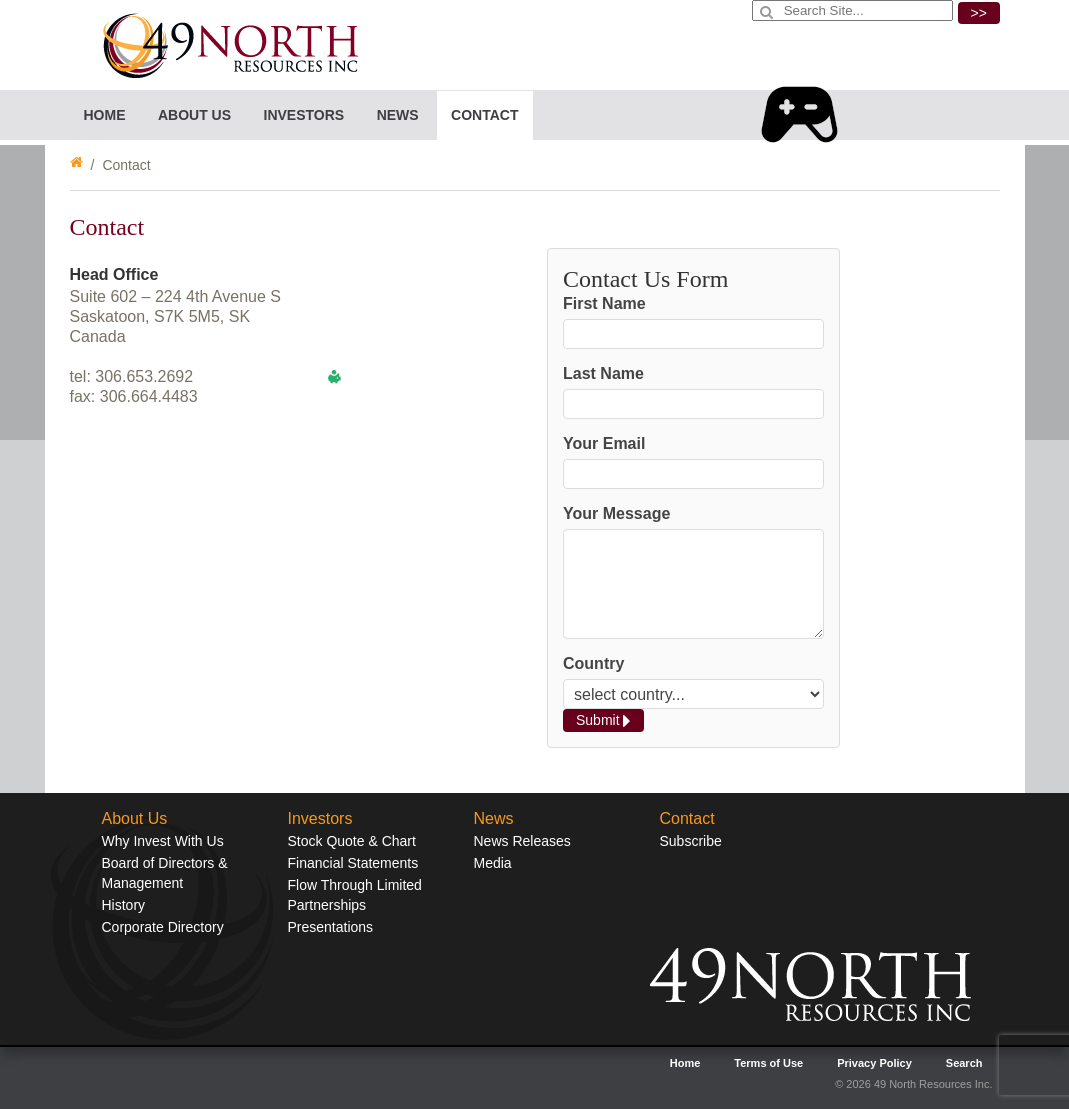 The height and width of the screenshot is (1109, 1069). I want to click on open games or gaming section, so click(799, 114).